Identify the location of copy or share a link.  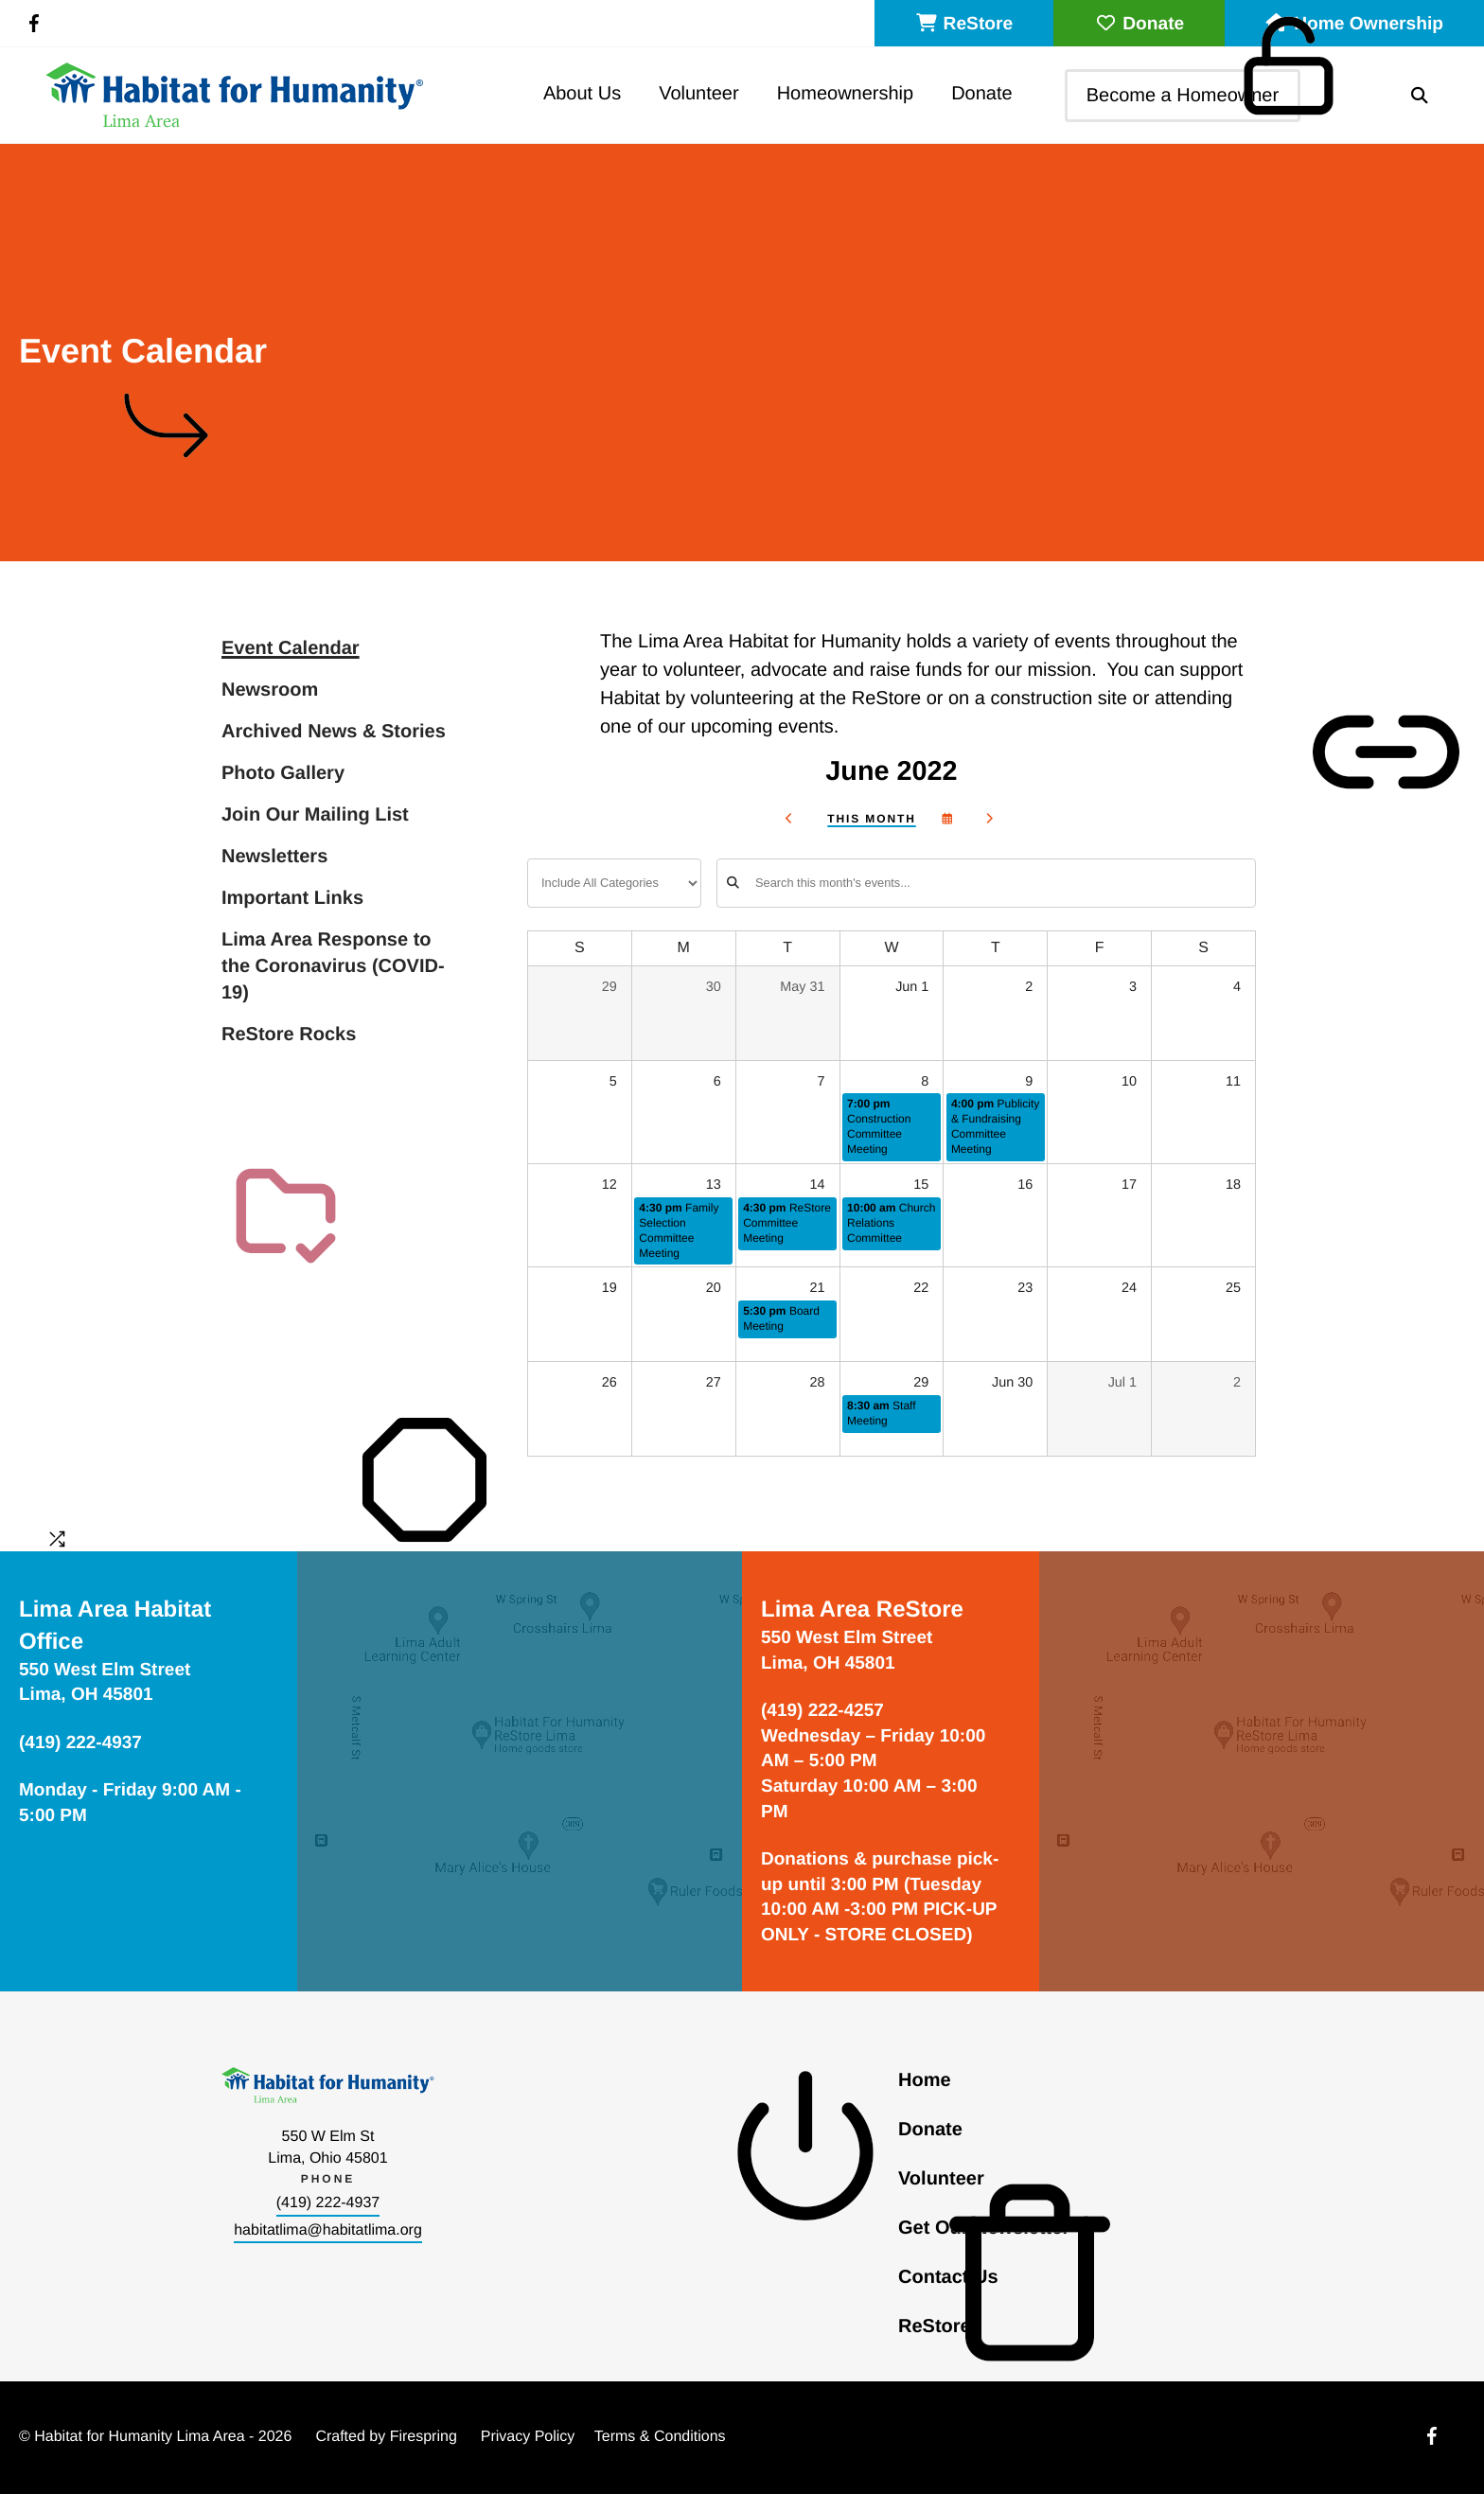
(1386, 752).